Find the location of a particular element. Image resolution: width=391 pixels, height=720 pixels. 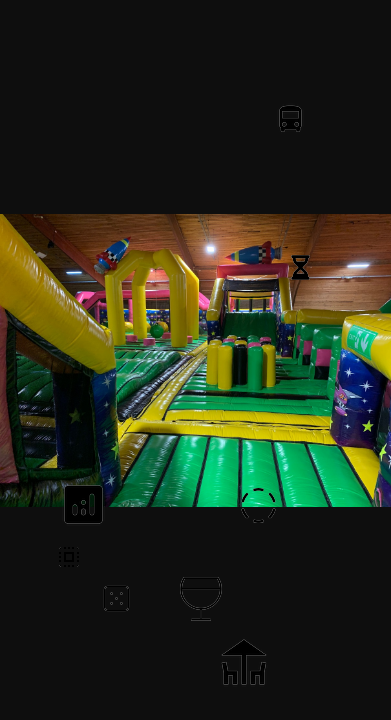

indicates a task or process in progress is located at coordinates (300, 267).